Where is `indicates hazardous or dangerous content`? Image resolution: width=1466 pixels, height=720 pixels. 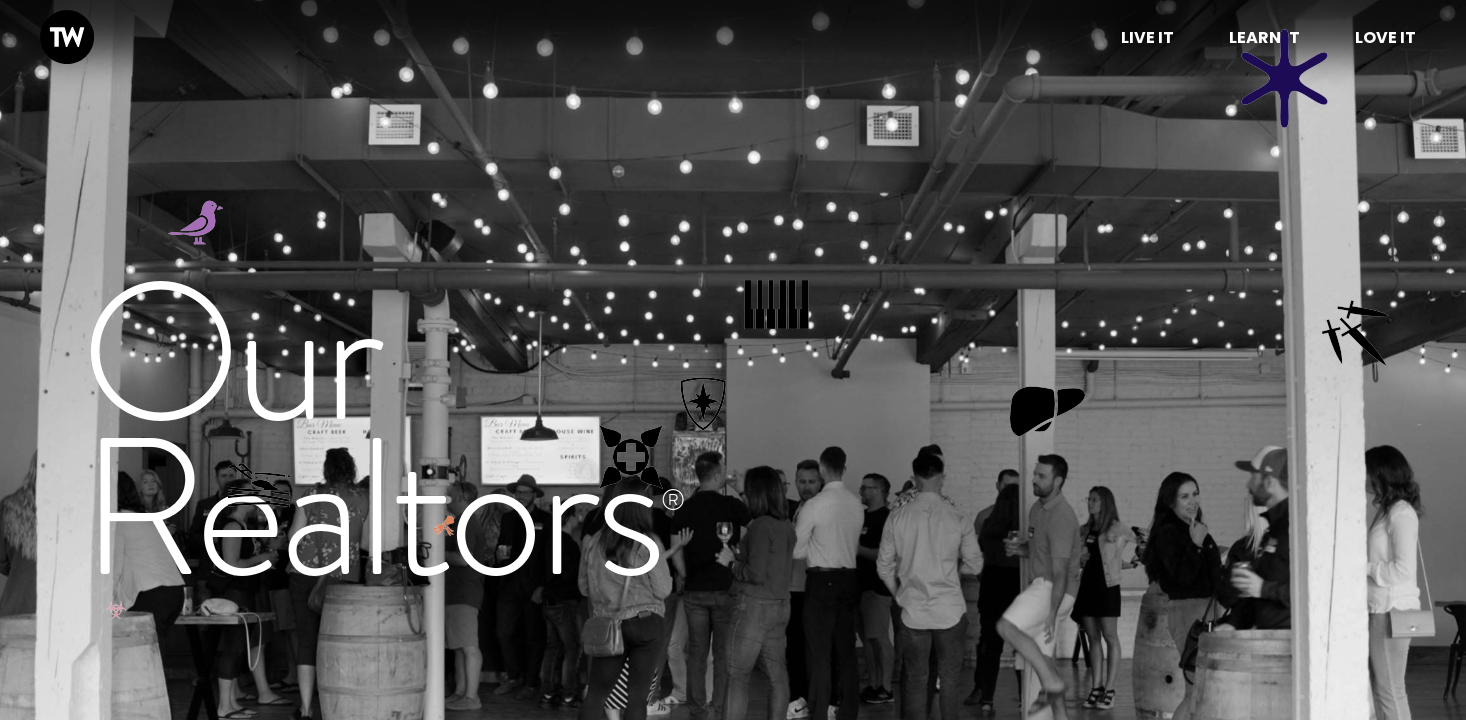 indicates hazardous or dangerous content is located at coordinates (116, 610).